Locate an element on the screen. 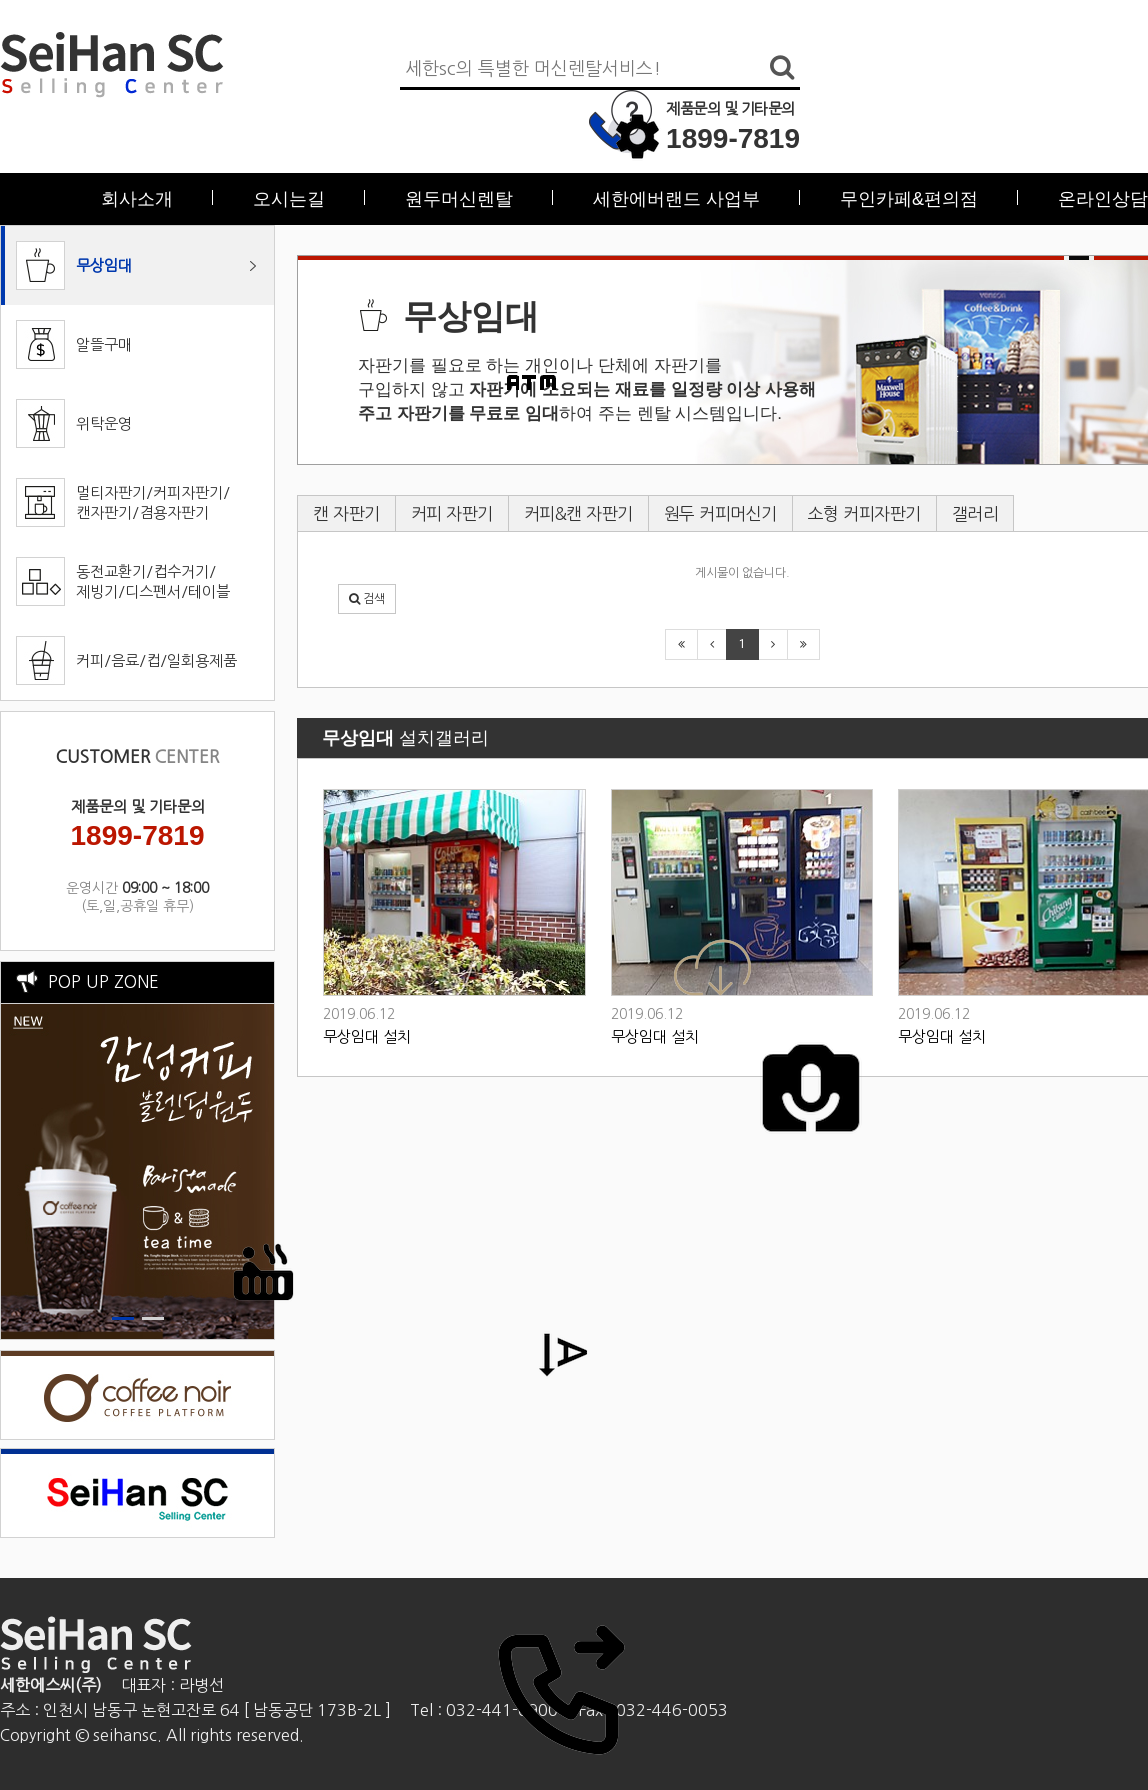 This screenshot has height=1790, width=1148. make an outgoing call is located at coordinates (561, 1691).